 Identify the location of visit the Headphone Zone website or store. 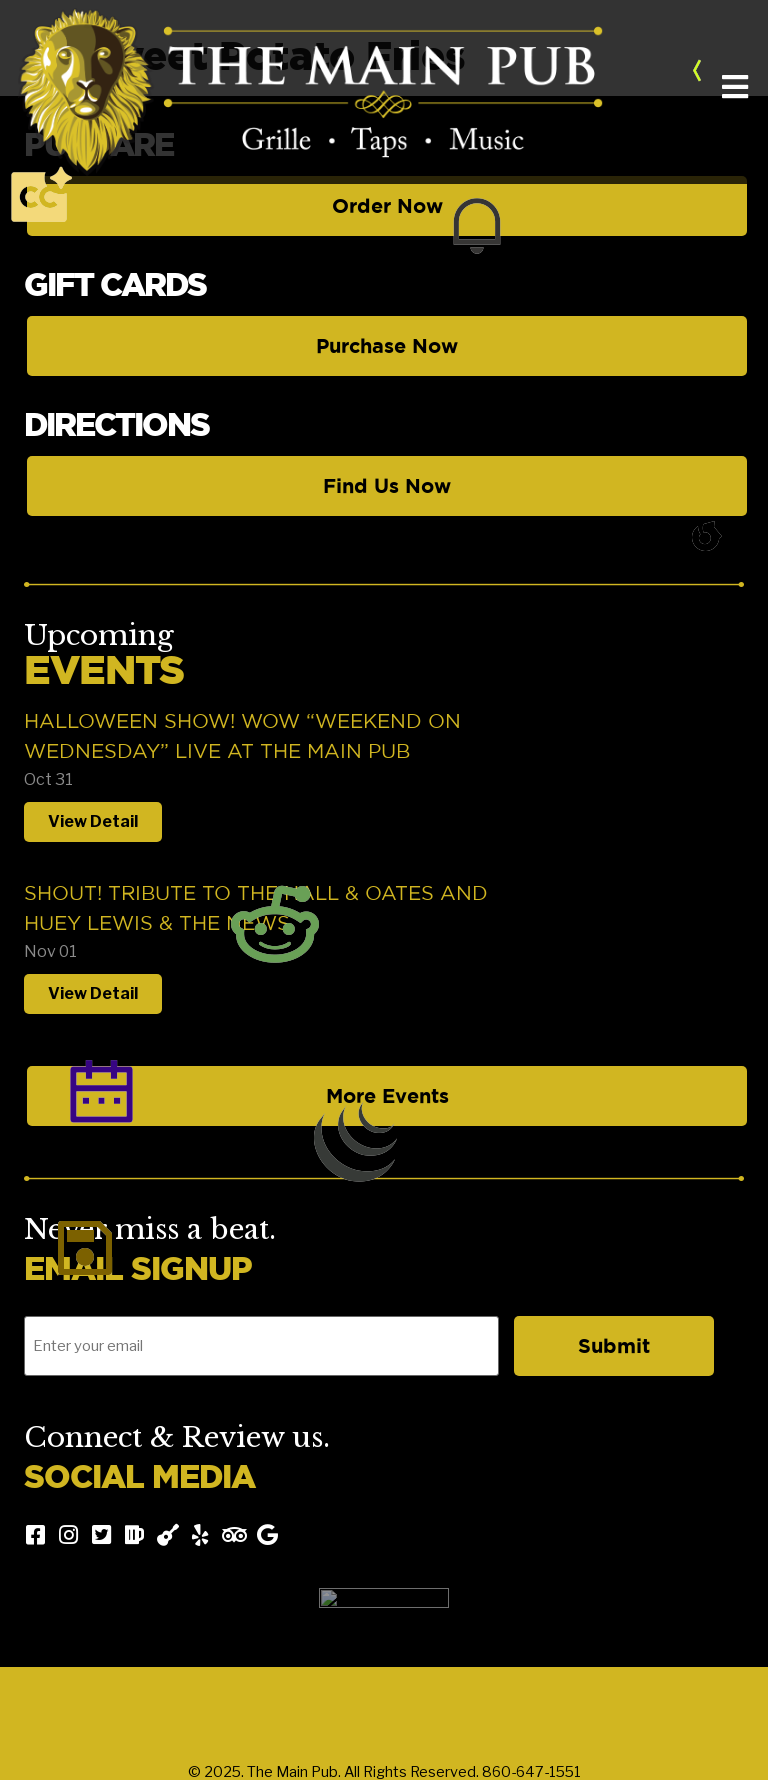
(707, 536).